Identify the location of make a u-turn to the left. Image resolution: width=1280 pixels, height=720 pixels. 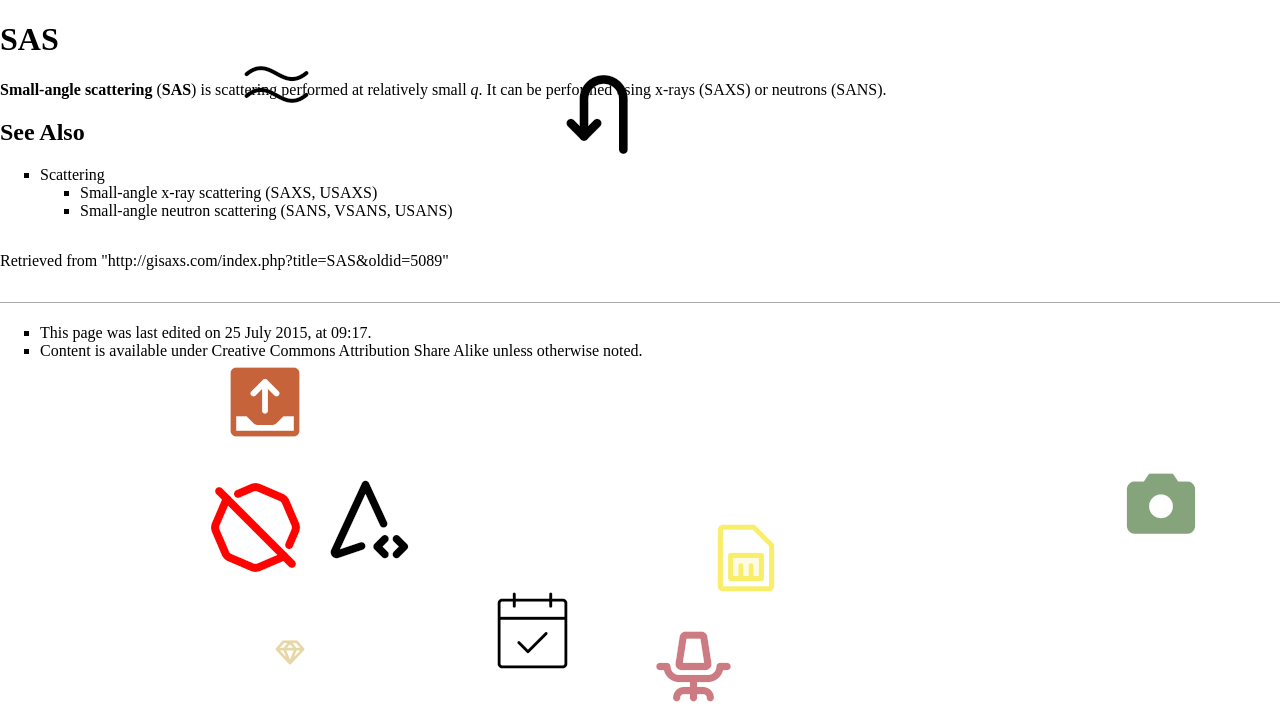
(601, 114).